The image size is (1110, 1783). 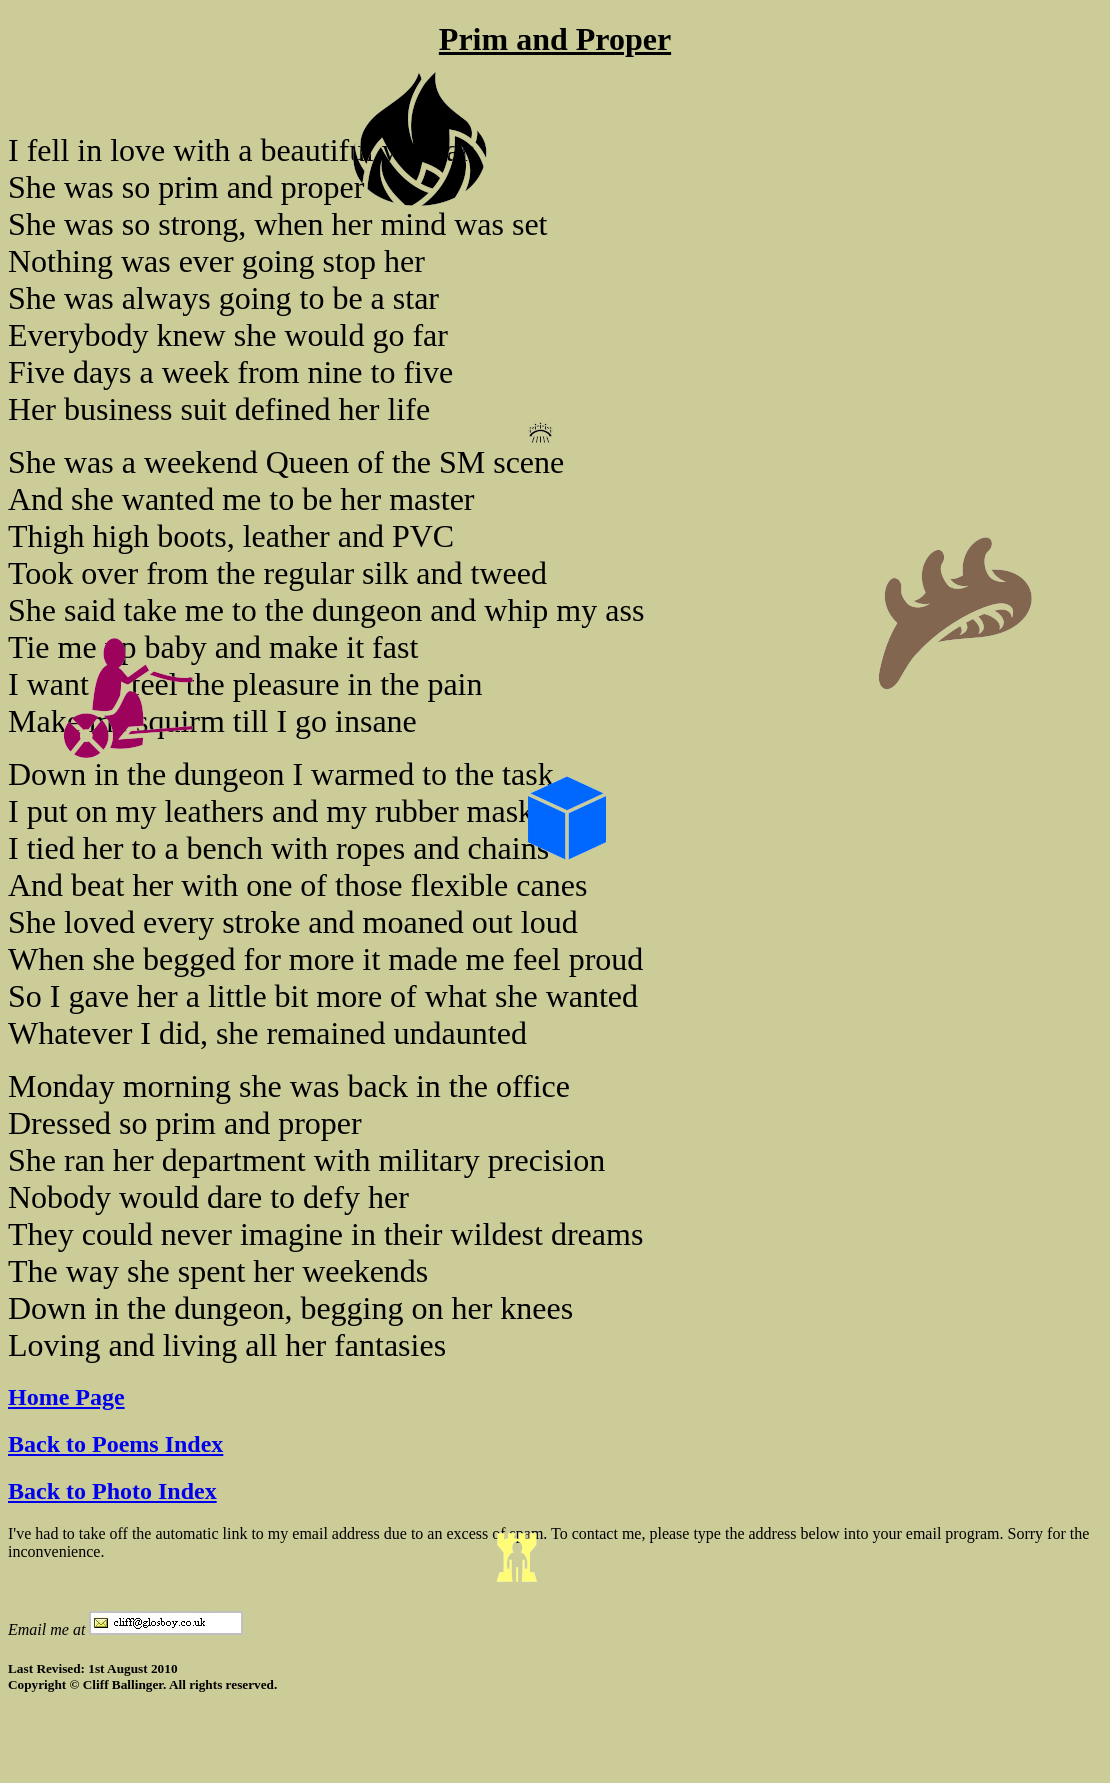 What do you see at coordinates (127, 694) in the screenshot?
I see `select chariot unit in strategy game` at bounding box center [127, 694].